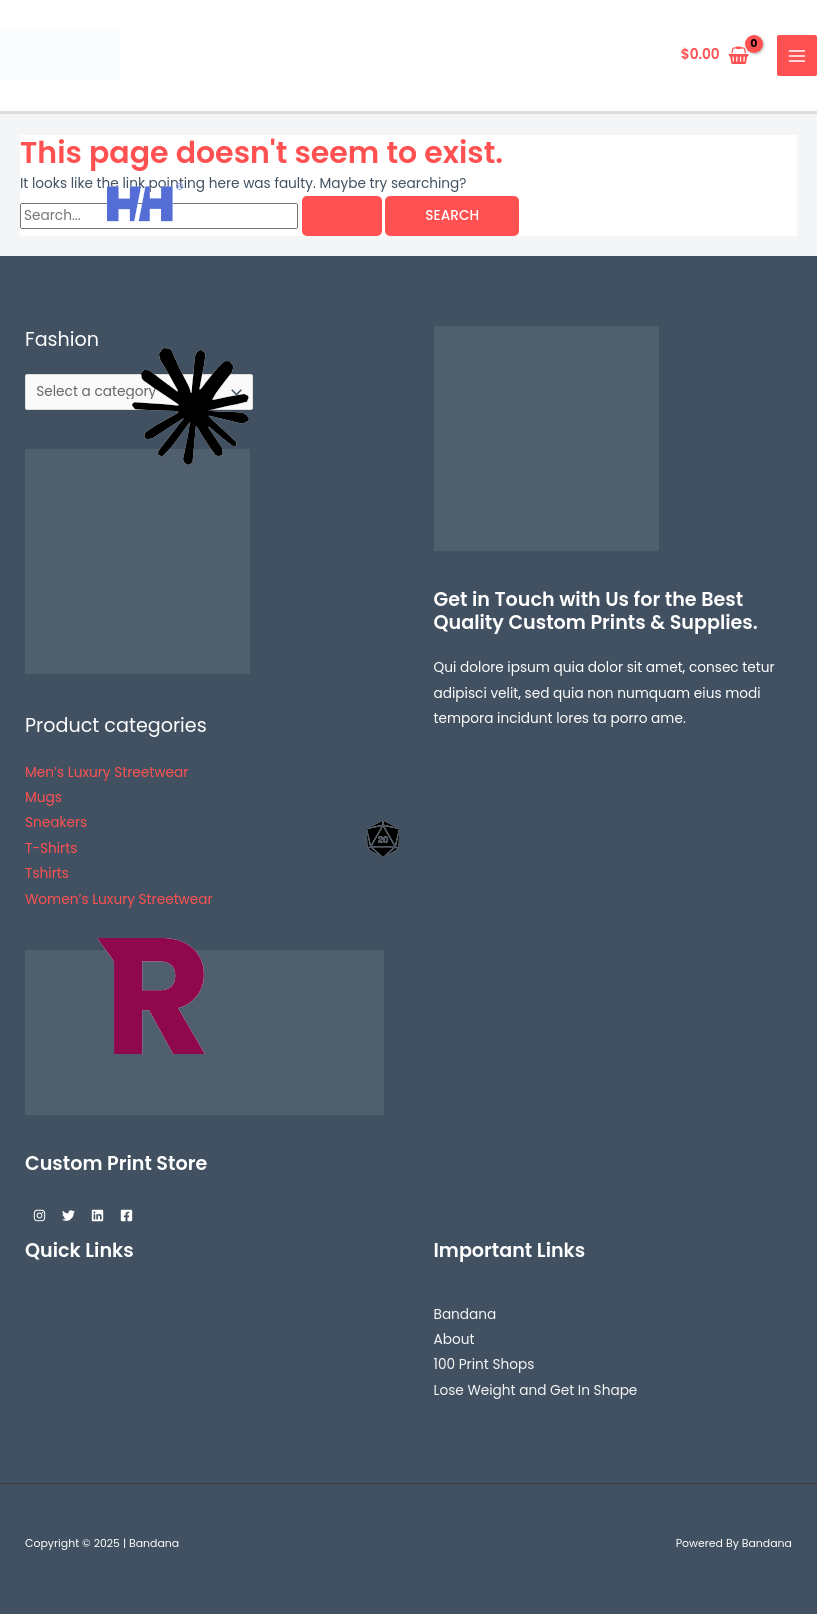 The image size is (817, 1614). What do you see at coordinates (190, 406) in the screenshot?
I see `open the Claude AI assistant app` at bounding box center [190, 406].